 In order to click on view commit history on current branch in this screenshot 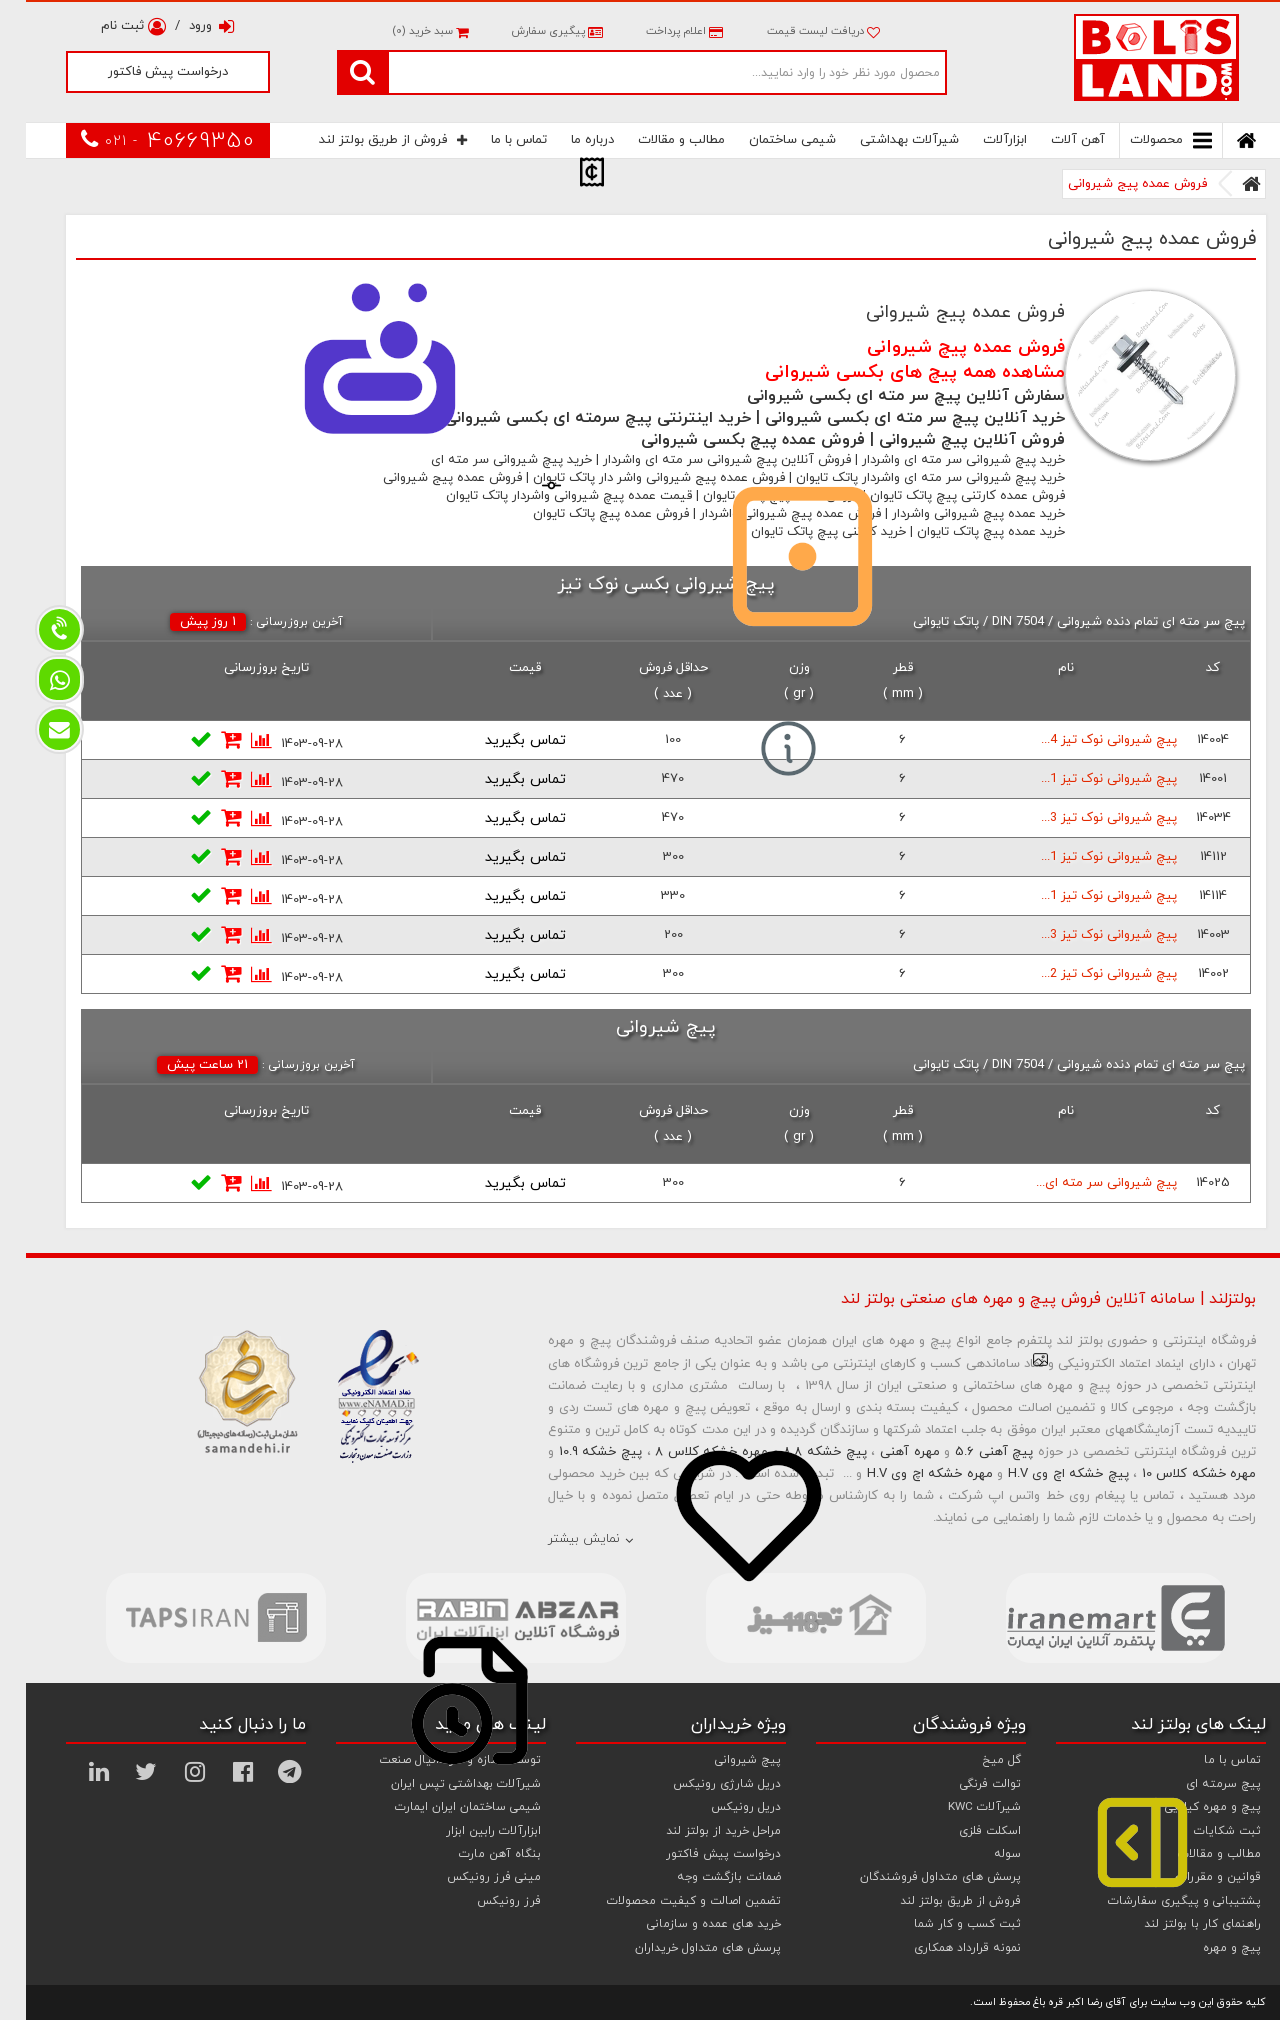, I will do `click(551, 485)`.